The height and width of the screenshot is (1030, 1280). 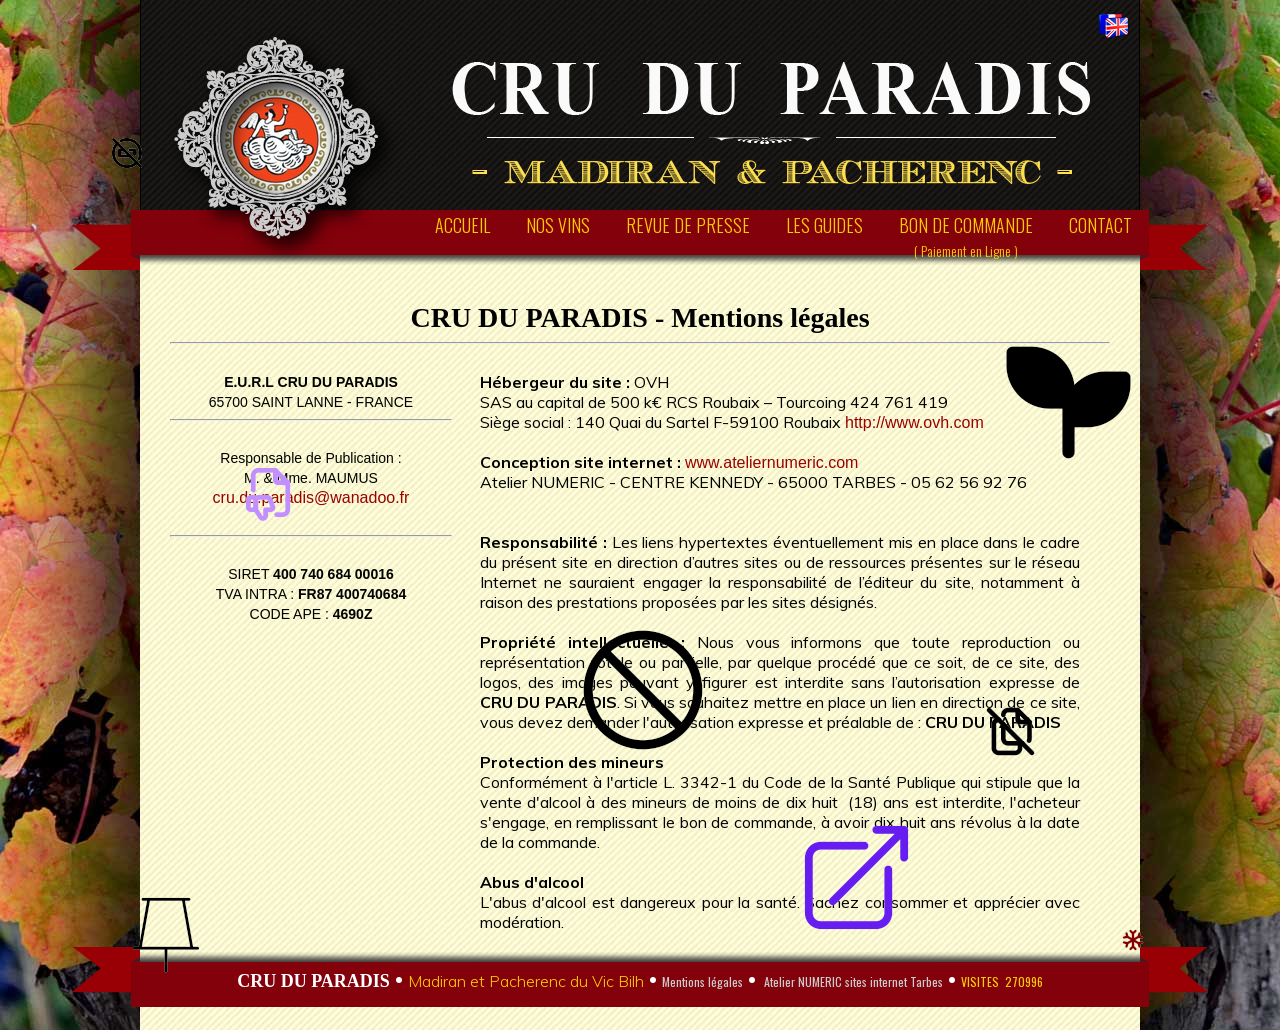 What do you see at coordinates (1010, 731) in the screenshot?
I see `files are unavailable or inaccessible` at bounding box center [1010, 731].